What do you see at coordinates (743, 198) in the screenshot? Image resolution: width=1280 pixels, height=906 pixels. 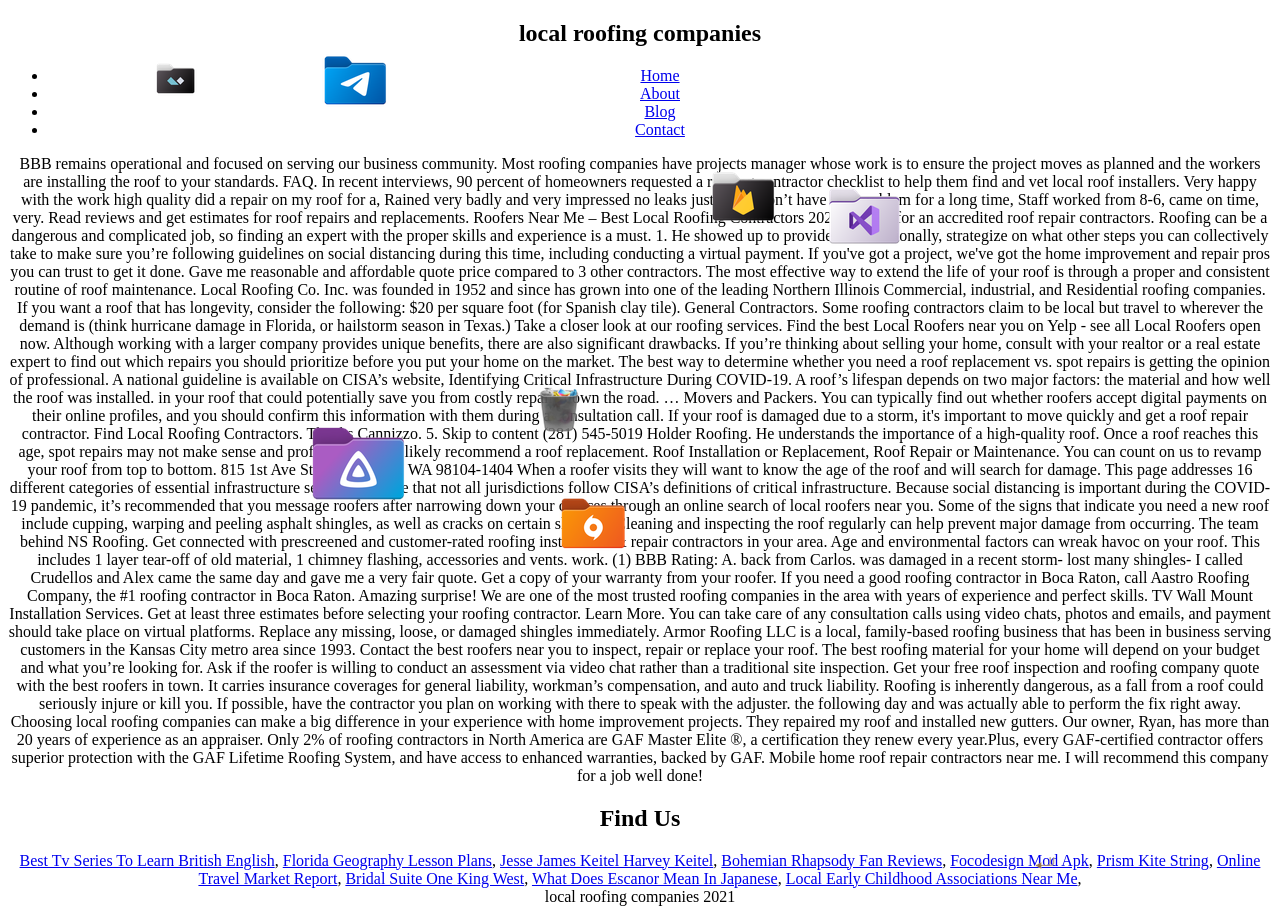 I see `open firebase project folder` at bounding box center [743, 198].